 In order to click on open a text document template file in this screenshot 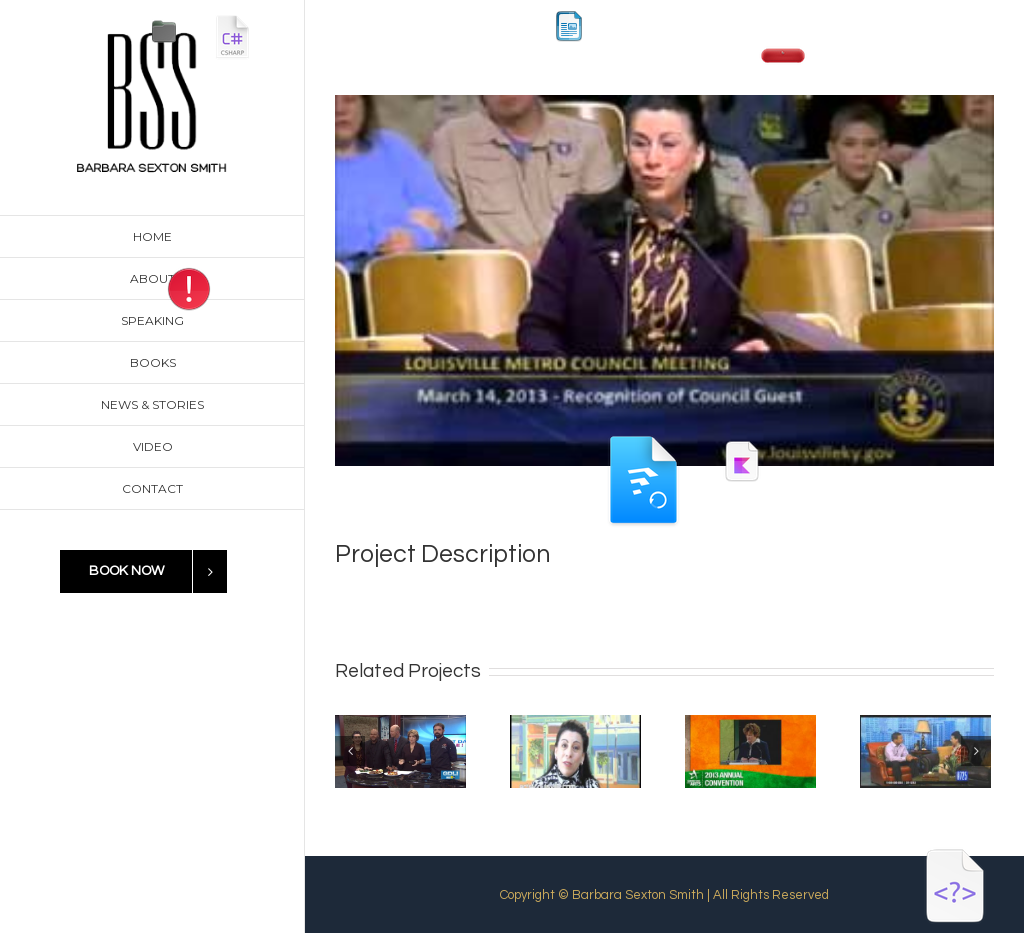, I will do `click(569, 26)`.